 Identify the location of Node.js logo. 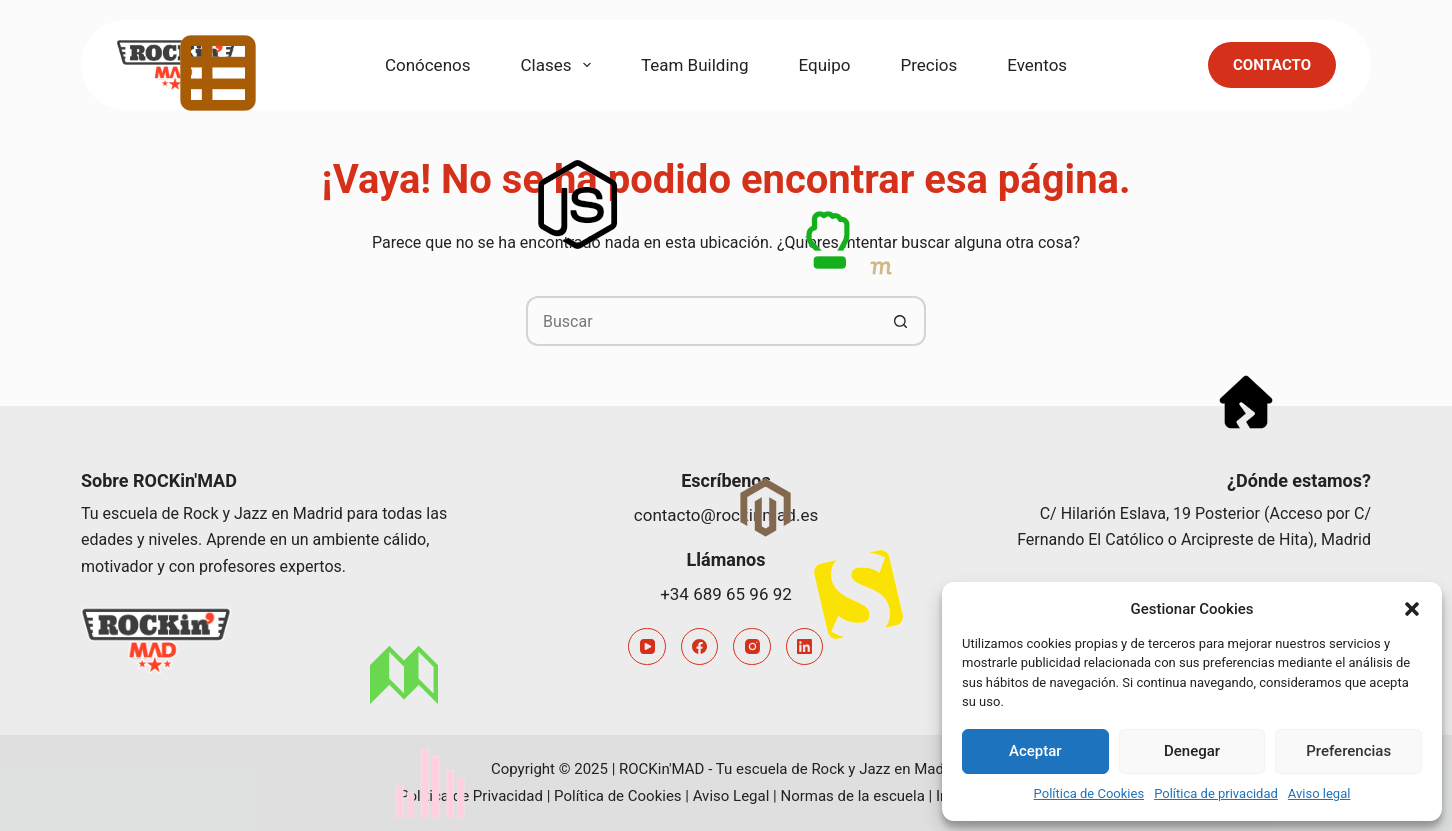
(577, 204).